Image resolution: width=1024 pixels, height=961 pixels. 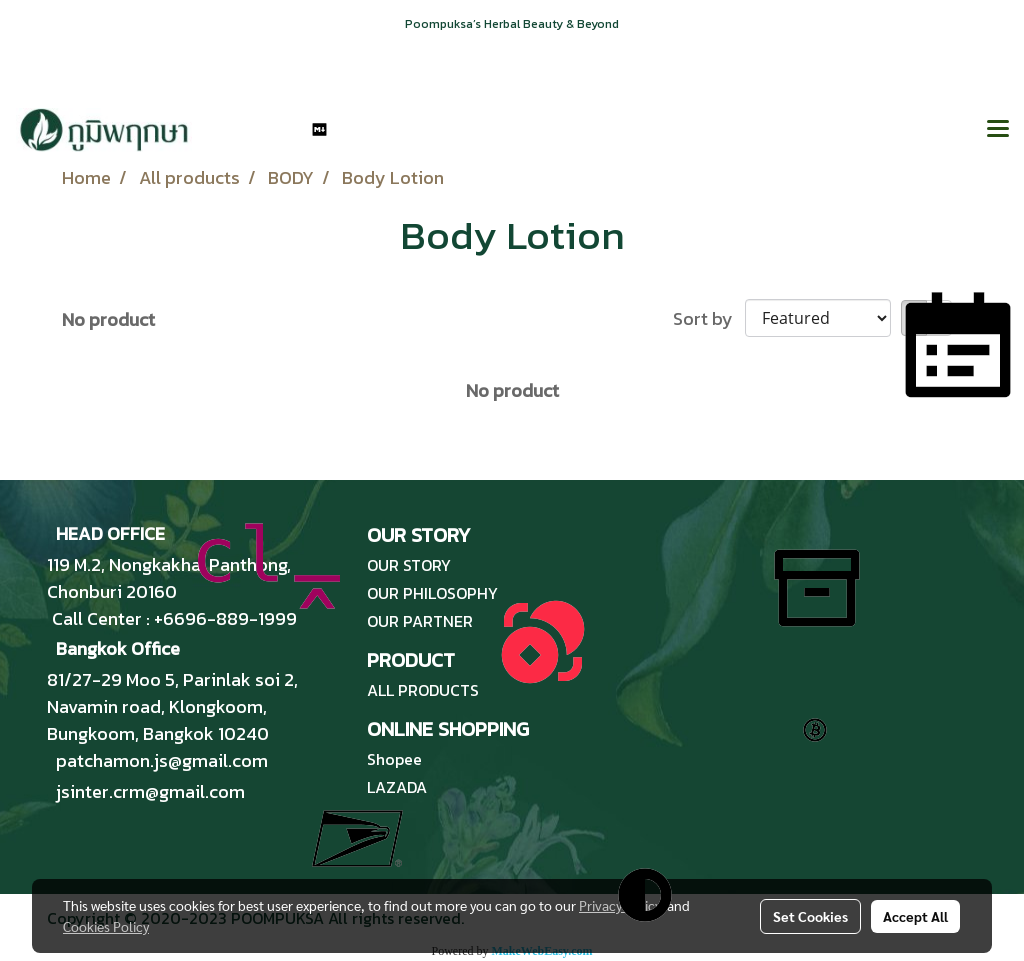 What do you see at coordinates (319, 129) in the screenshot?
I see `download markdown file` at bounding box center [319, 129].